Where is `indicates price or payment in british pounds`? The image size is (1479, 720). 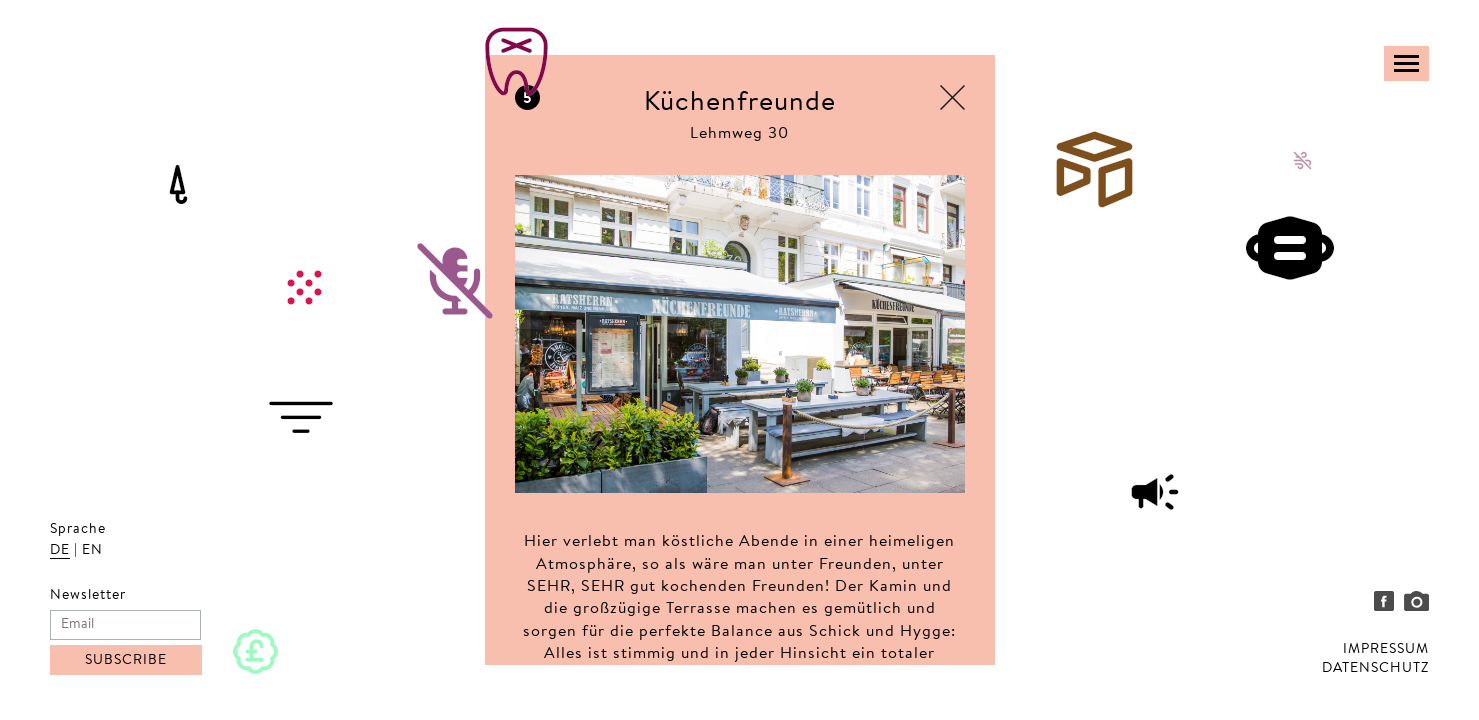
indicates price or payment in british pounds is located at coordinates (255, 651).